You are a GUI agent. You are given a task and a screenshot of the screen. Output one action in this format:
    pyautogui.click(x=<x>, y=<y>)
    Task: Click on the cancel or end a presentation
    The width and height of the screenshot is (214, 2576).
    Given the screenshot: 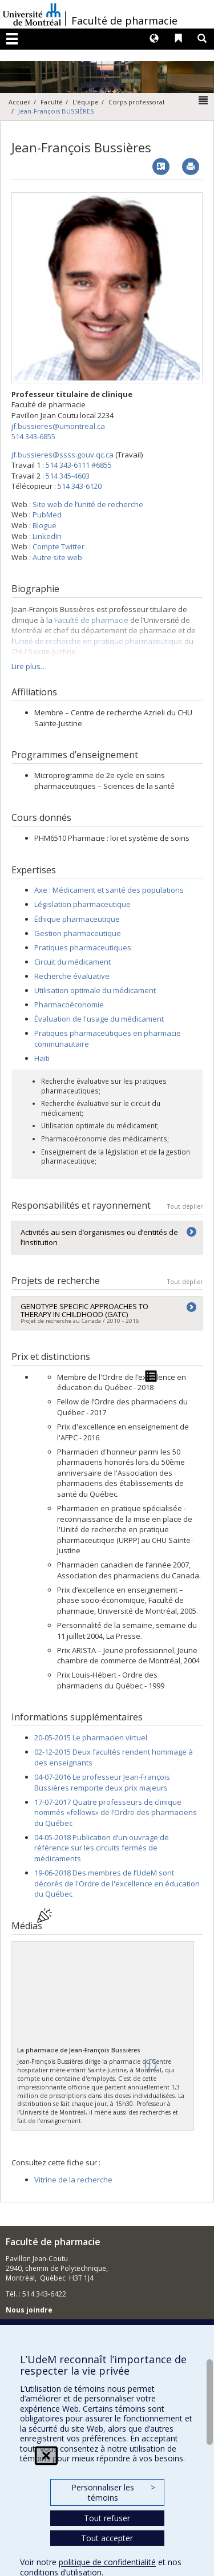 What is the action you would take?
    pyautogui.click(x=46, y=2456)
    